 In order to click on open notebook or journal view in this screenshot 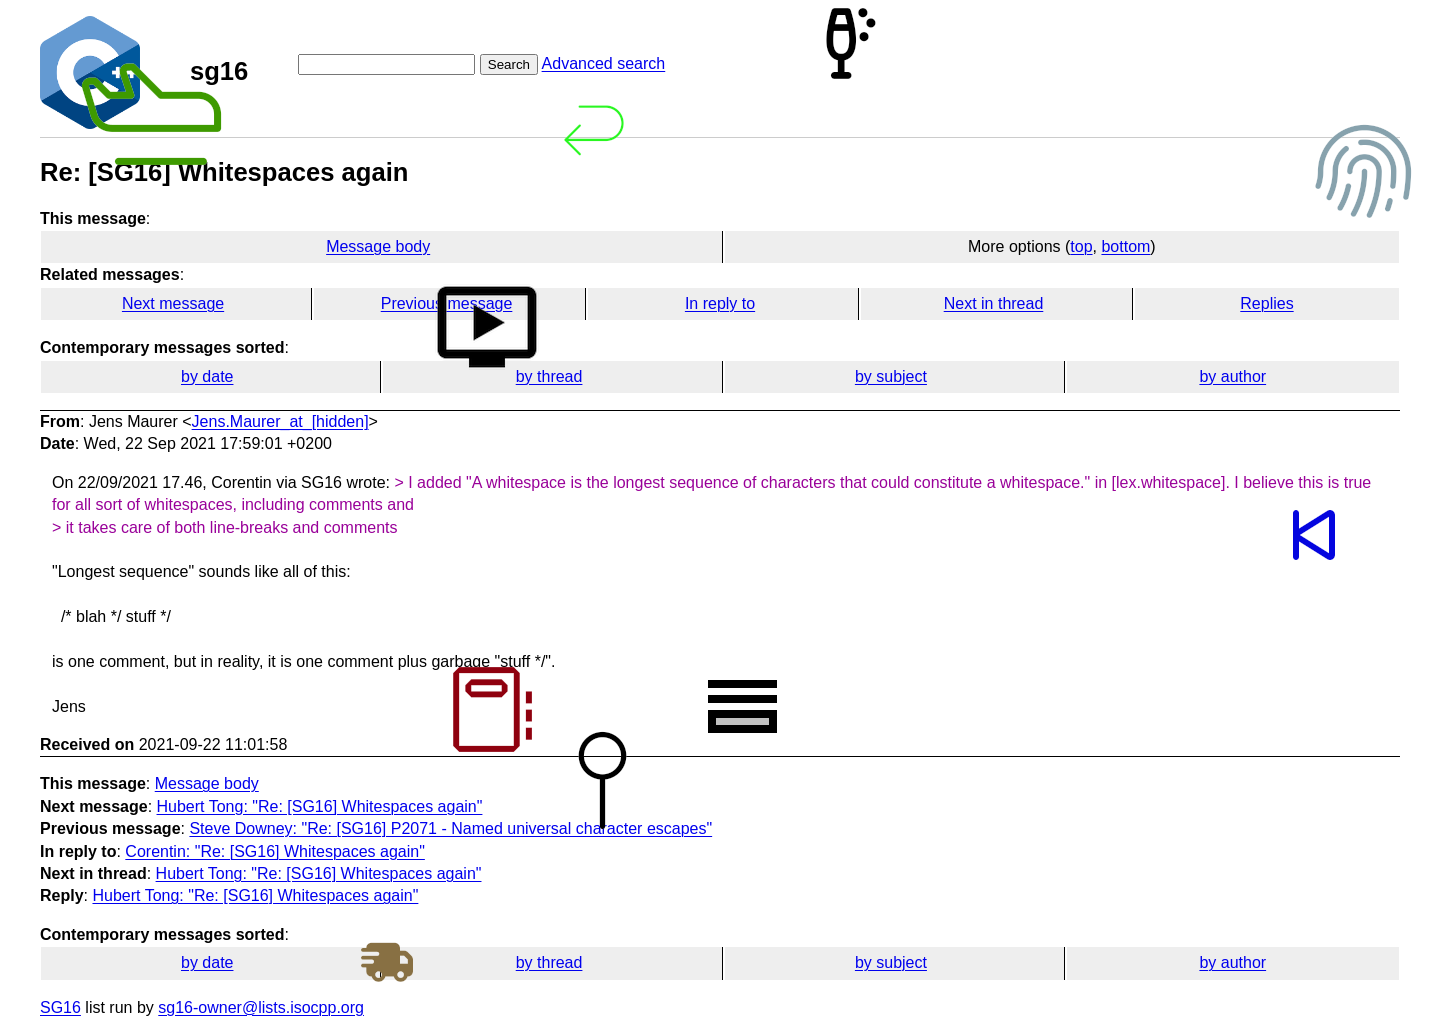, I will do `click(489, 709)`.